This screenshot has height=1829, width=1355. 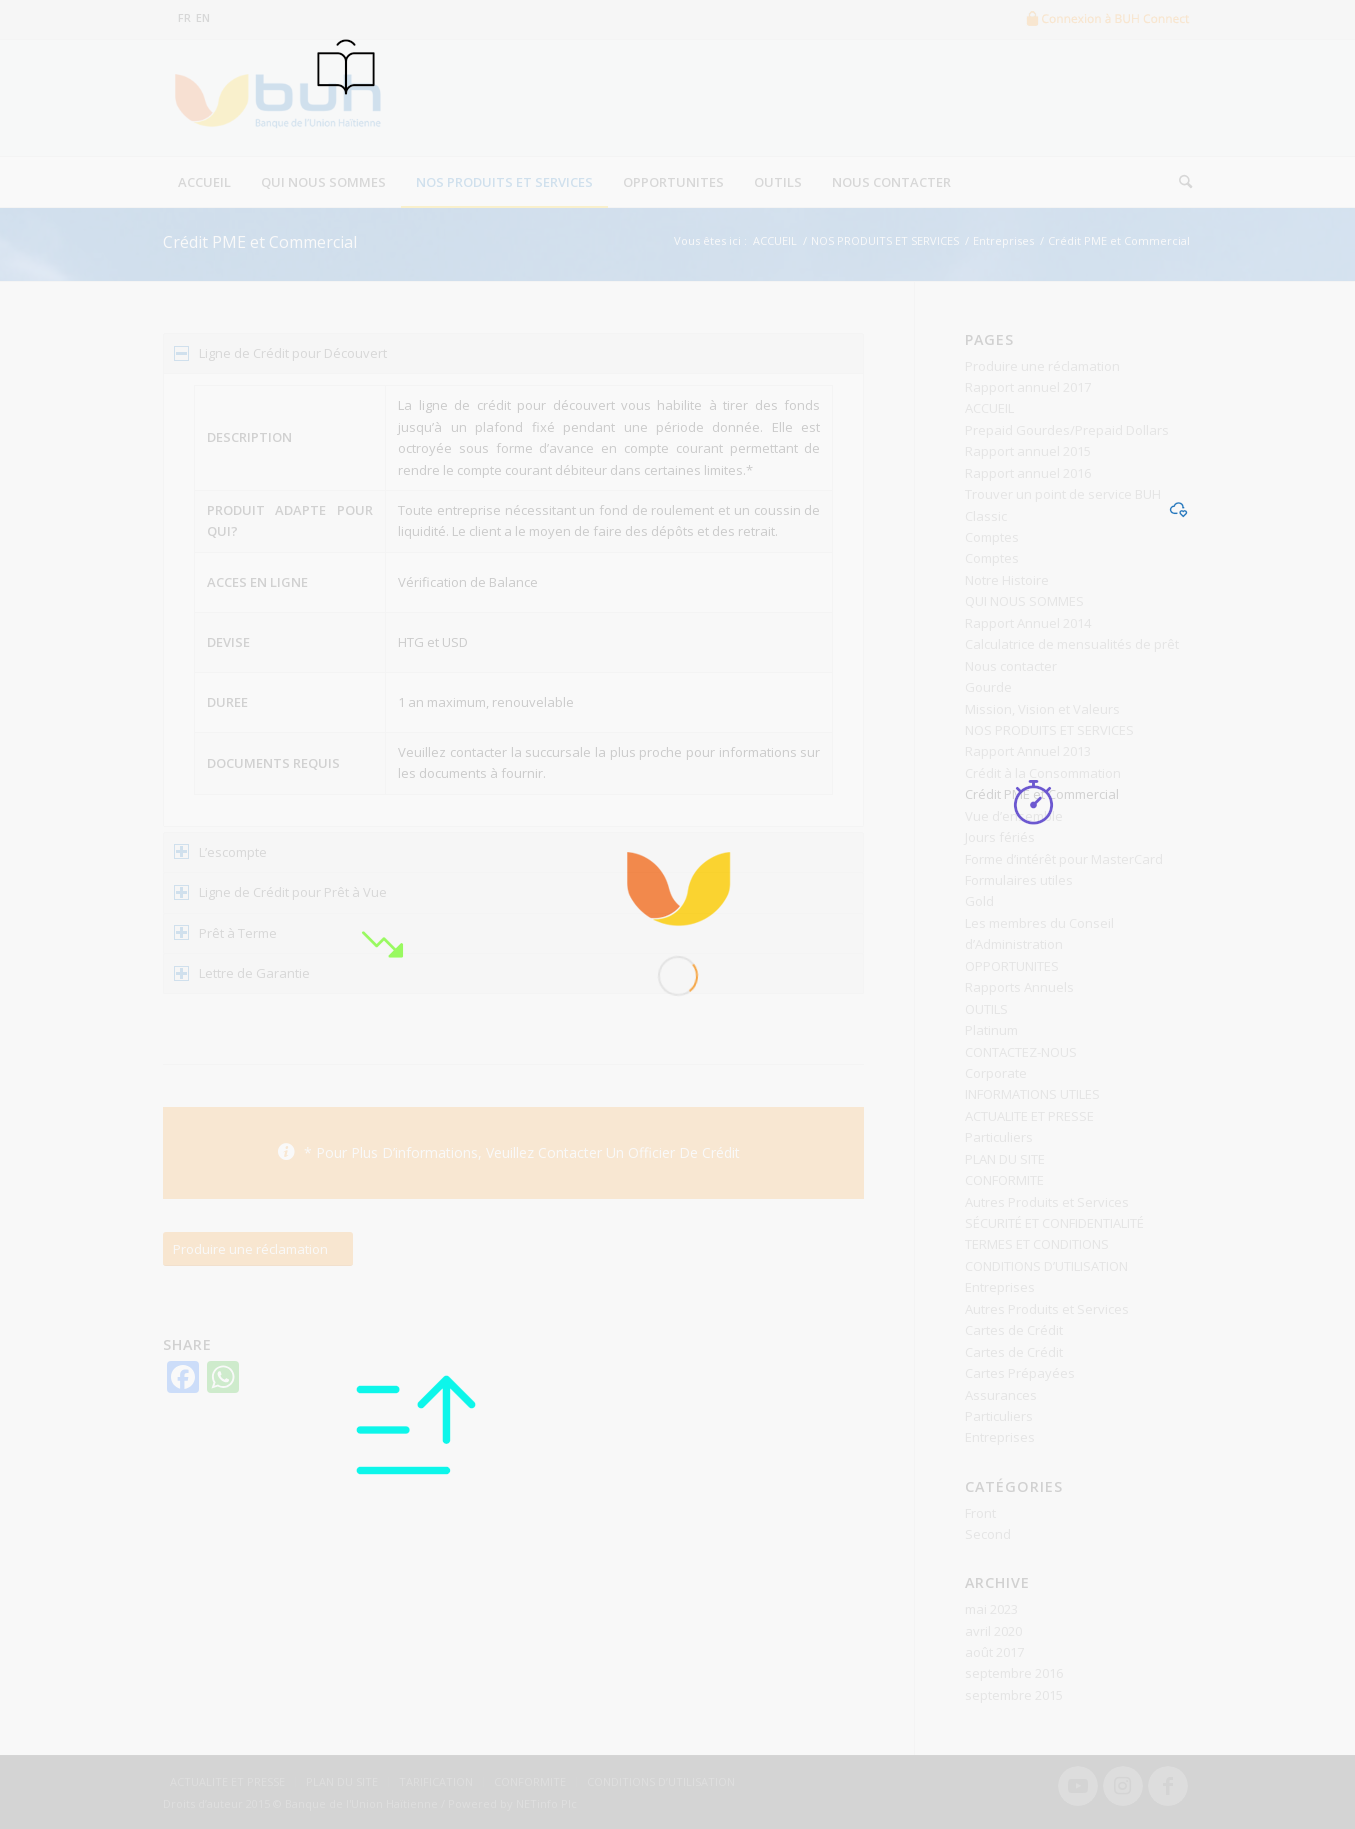 What do you see at coordinates (1033, 803) in the screenshot?
I see `start or stop a timer` at bounding box center [1033, 803].